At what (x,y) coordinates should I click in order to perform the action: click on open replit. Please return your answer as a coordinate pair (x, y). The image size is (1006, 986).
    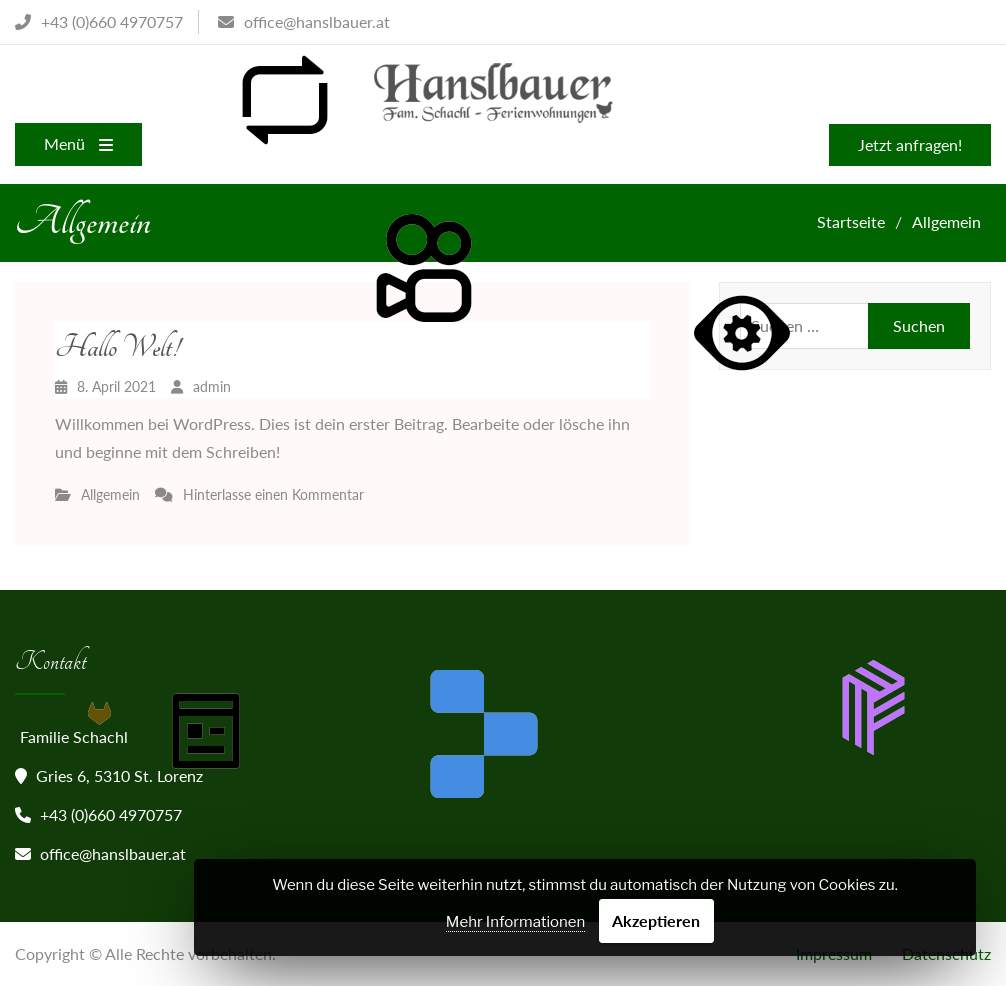
    Looking at the image, I should click on (484, 734).